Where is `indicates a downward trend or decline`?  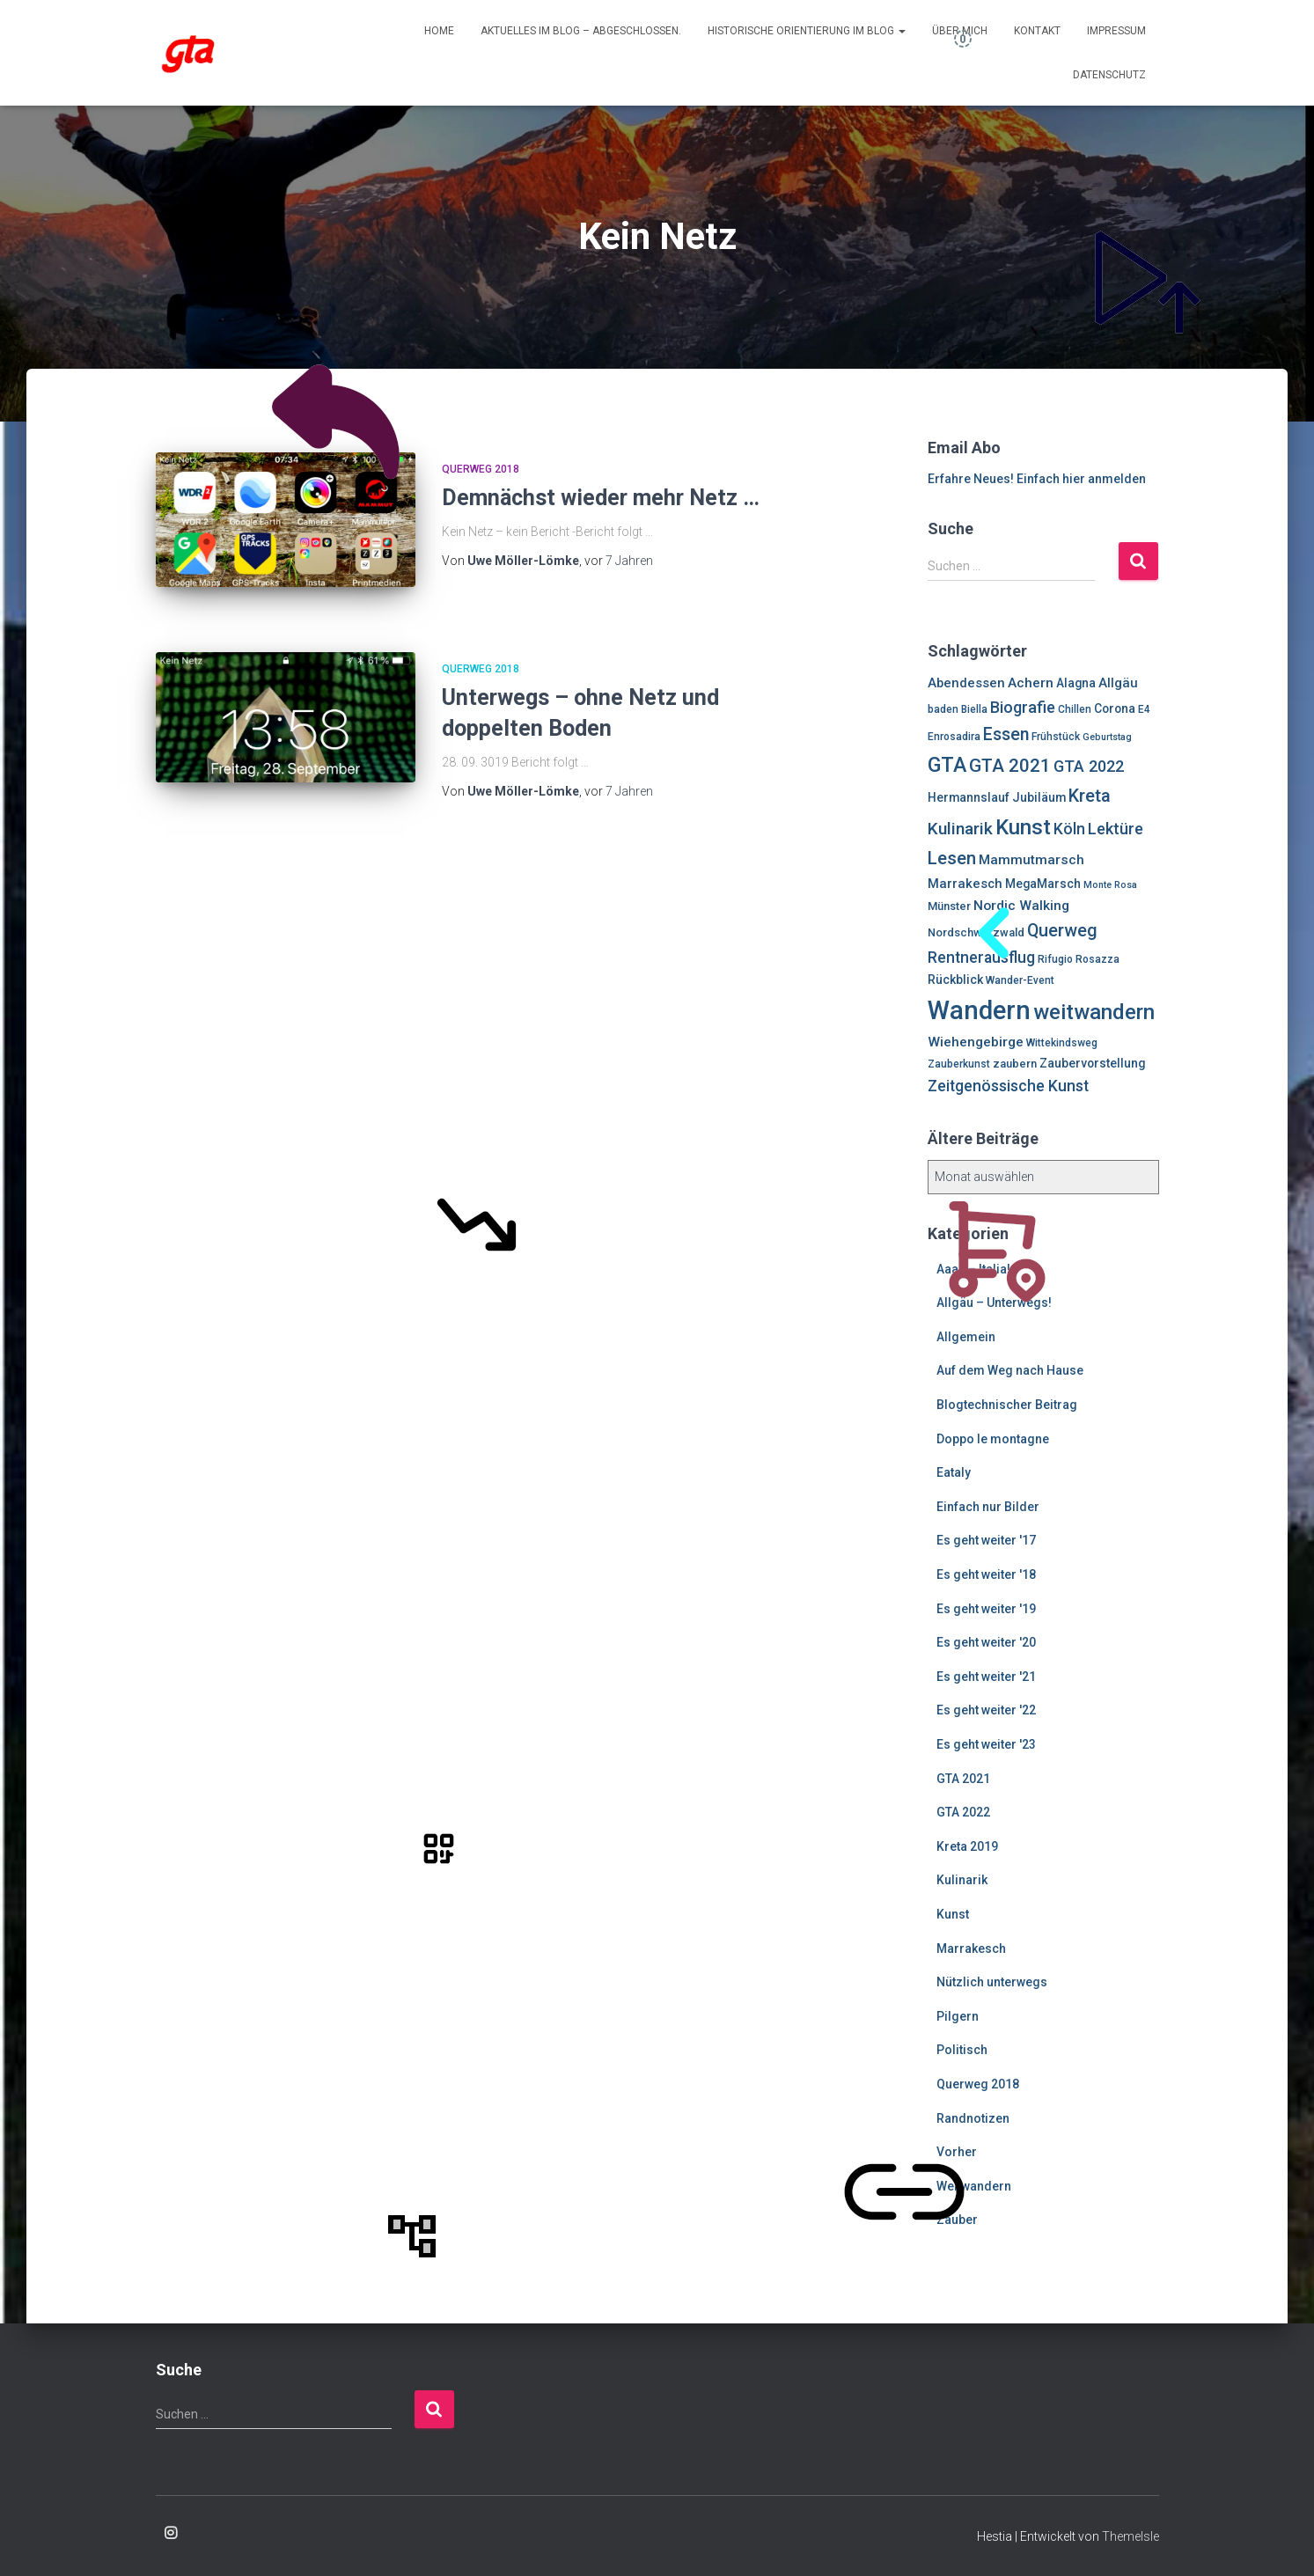 indicates a downward trend or decline is located at coordinates (476, 1224).